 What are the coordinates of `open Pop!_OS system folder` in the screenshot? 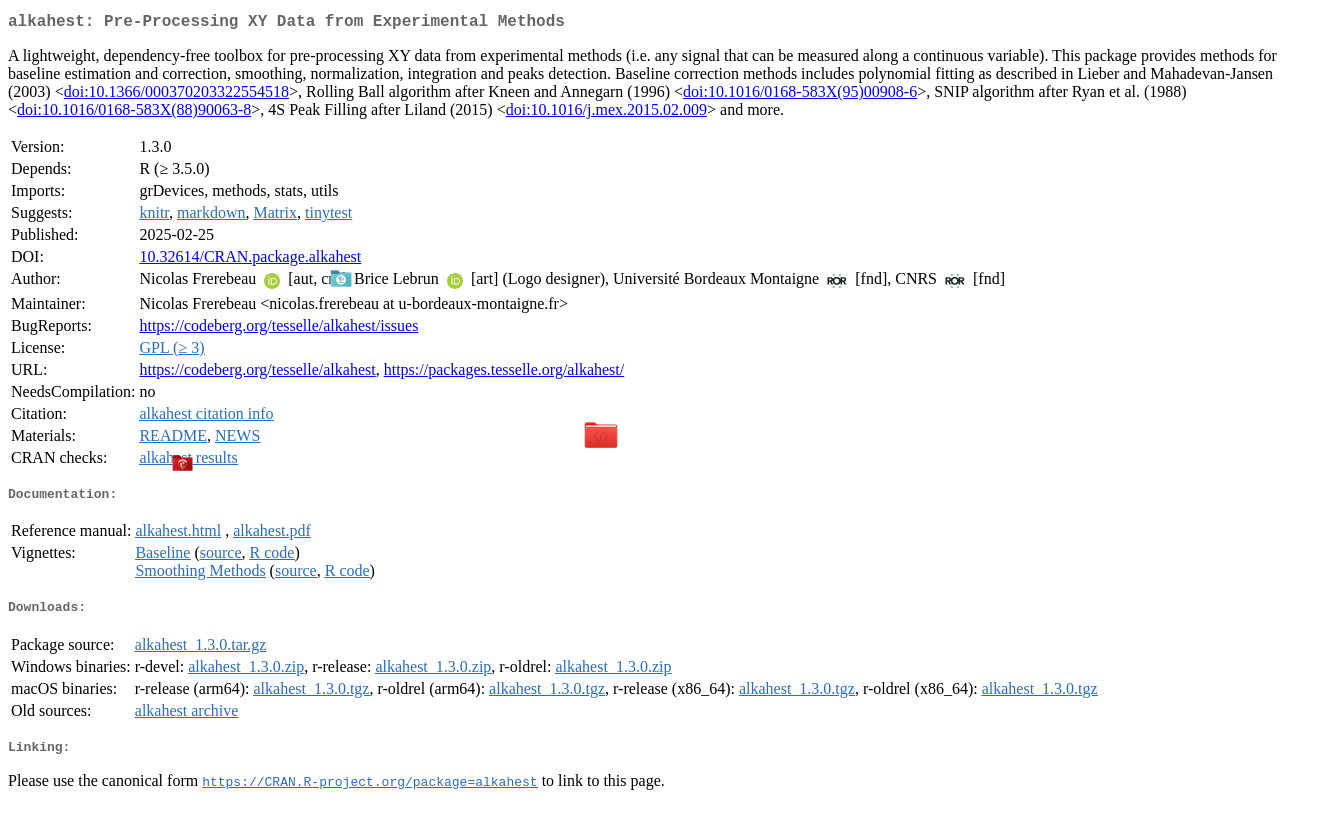 It's located at (341, 279).